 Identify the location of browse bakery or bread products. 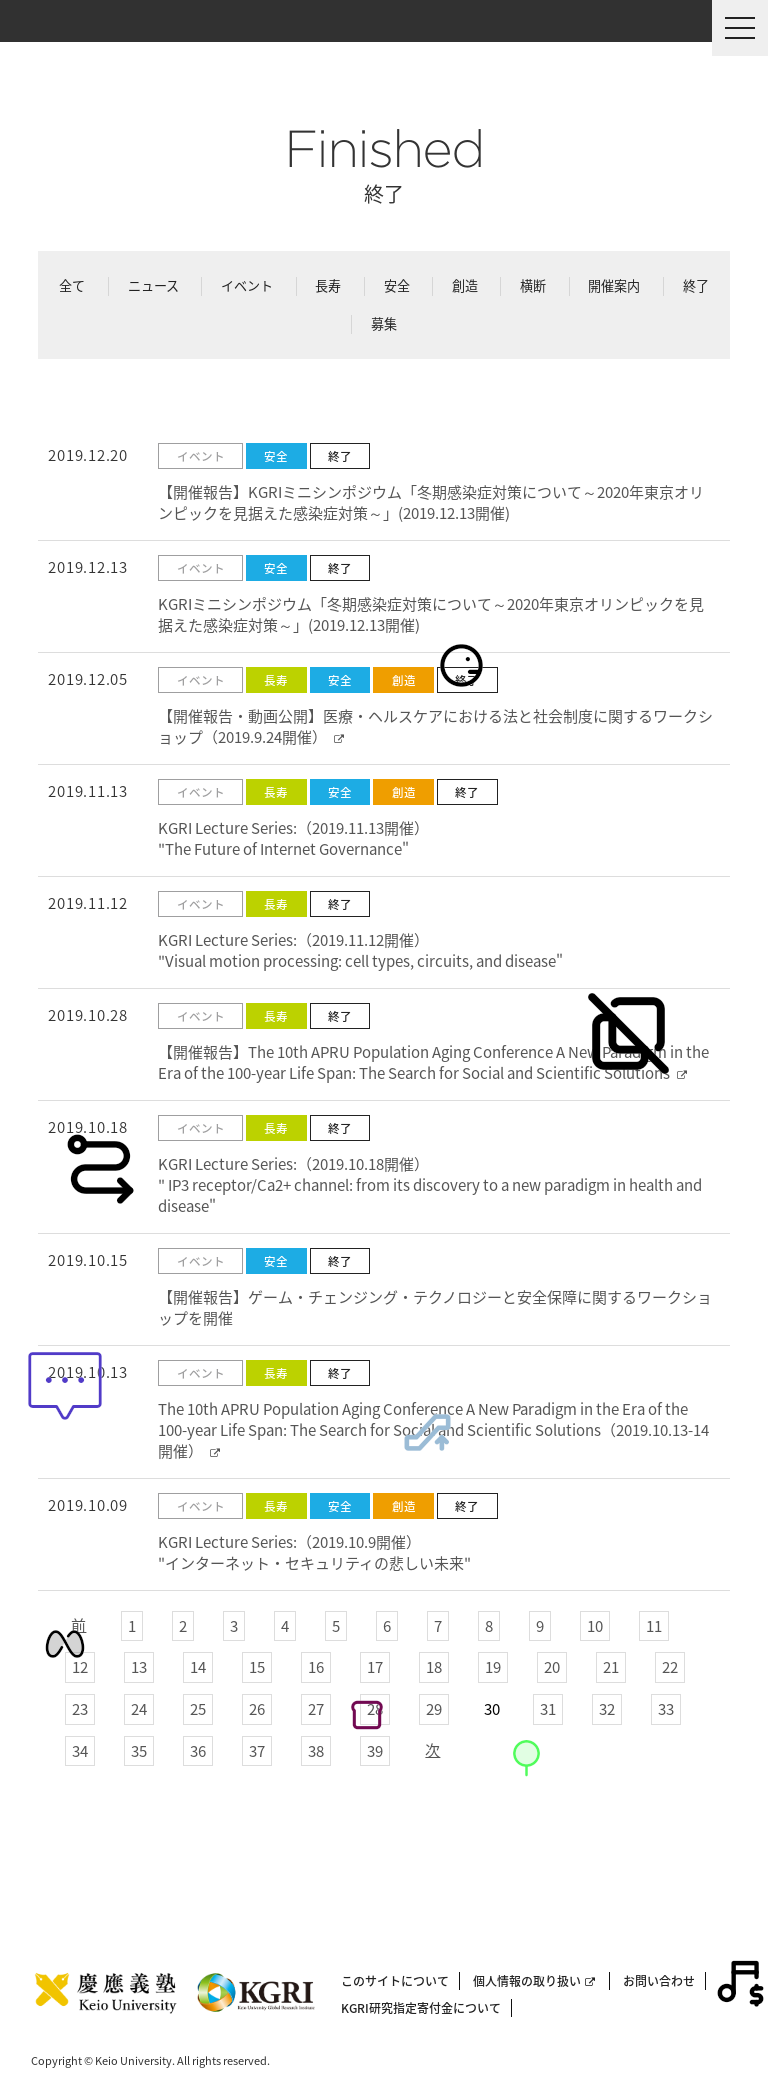
(367, 1715).